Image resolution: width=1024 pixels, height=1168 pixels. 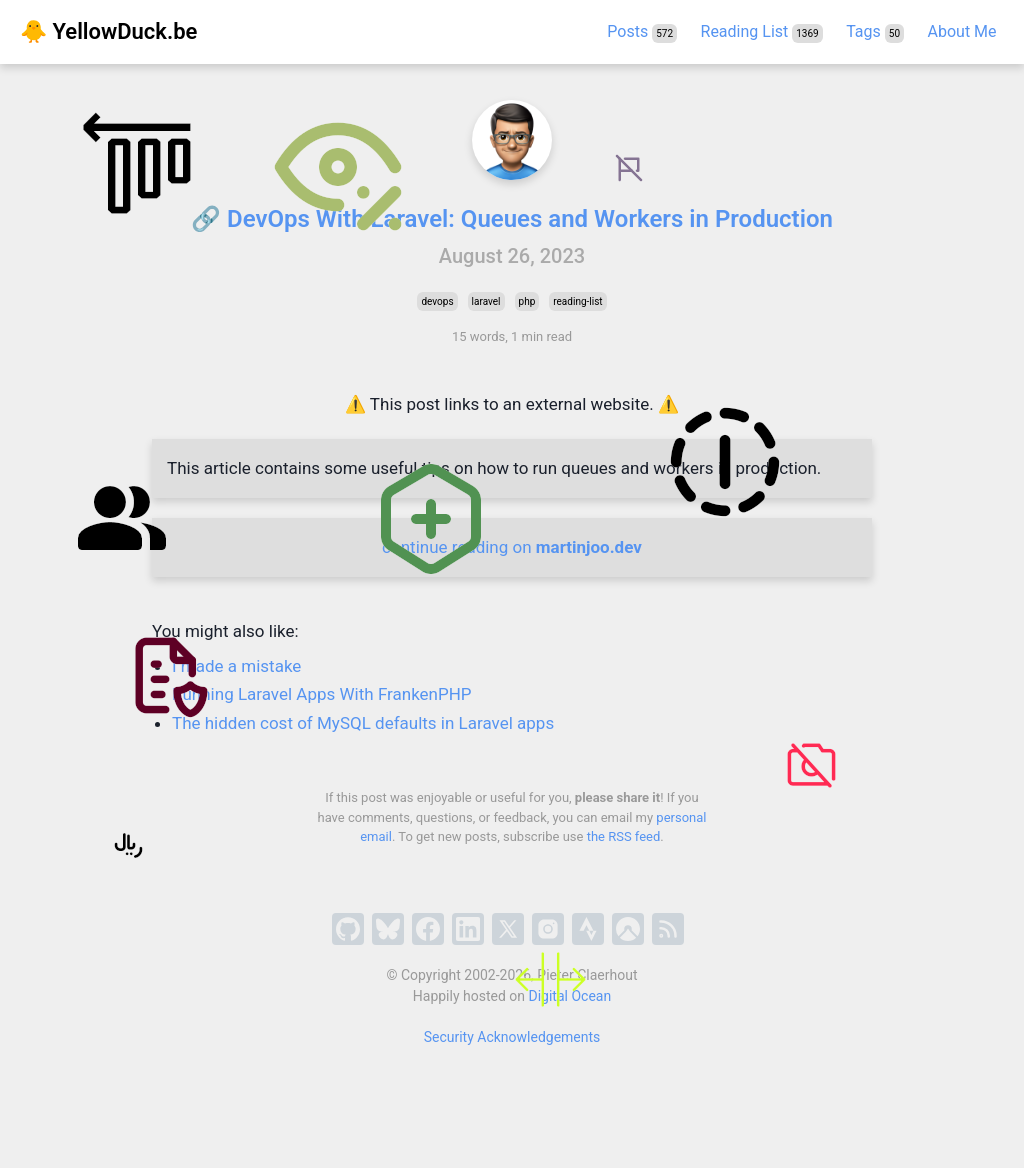 I want to click on view contacts or people list, so click(x=122, y=518).